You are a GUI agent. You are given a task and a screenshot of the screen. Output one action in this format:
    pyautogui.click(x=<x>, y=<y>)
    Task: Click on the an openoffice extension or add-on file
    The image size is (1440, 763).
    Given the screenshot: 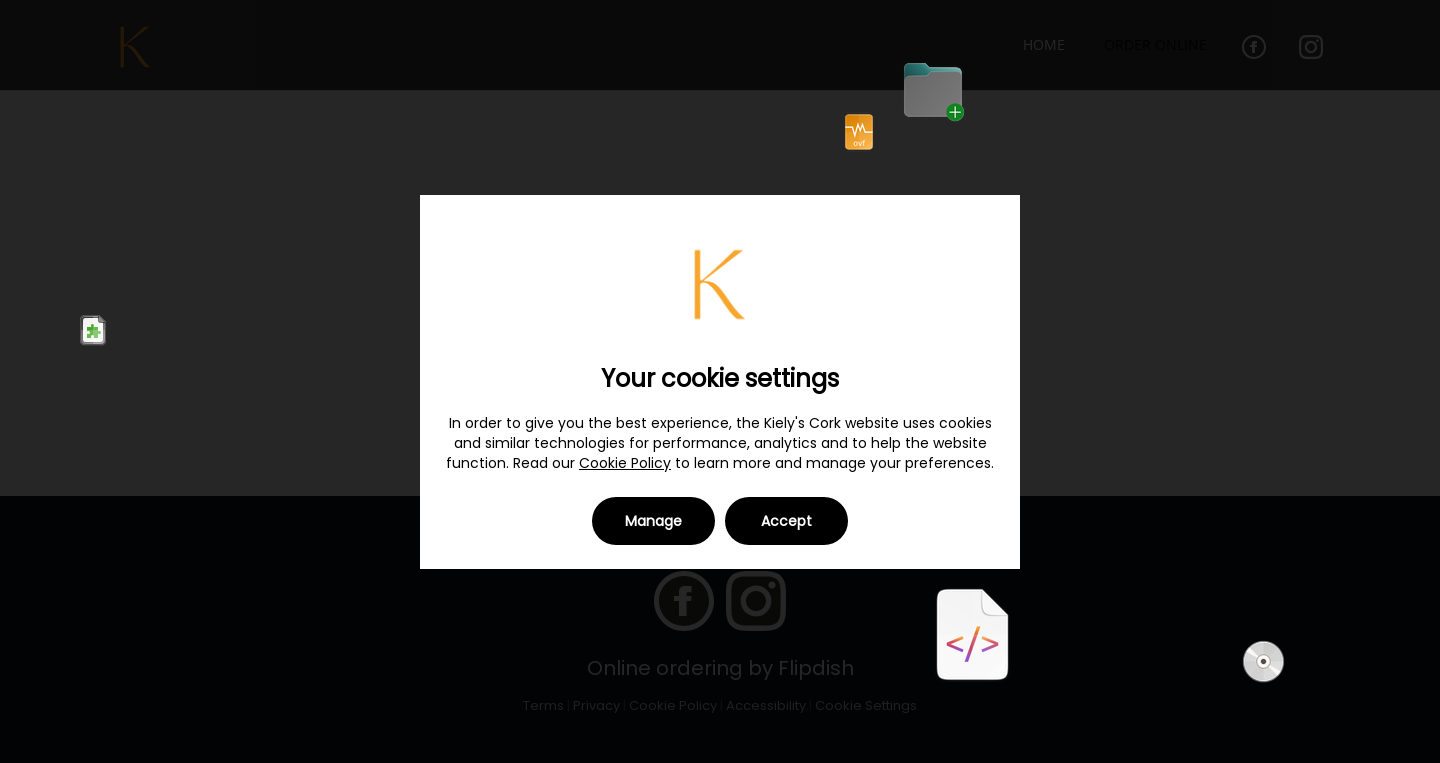 What is the action you would take?
    pyautogui.click(x=93, y=330)
    